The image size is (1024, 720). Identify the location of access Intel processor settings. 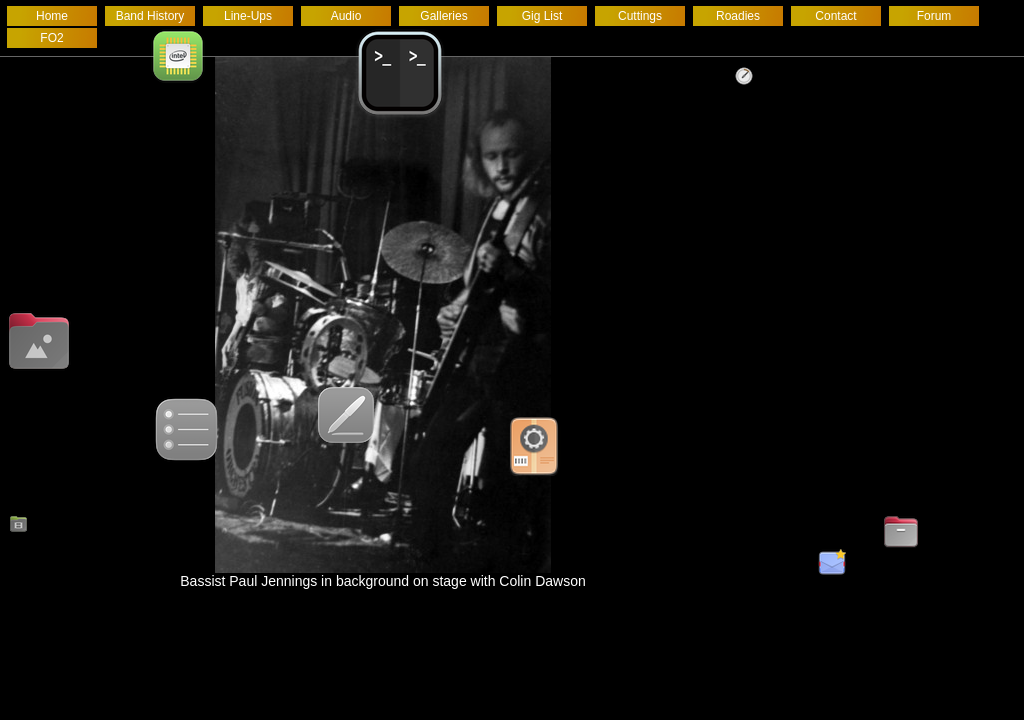
(178, 56).